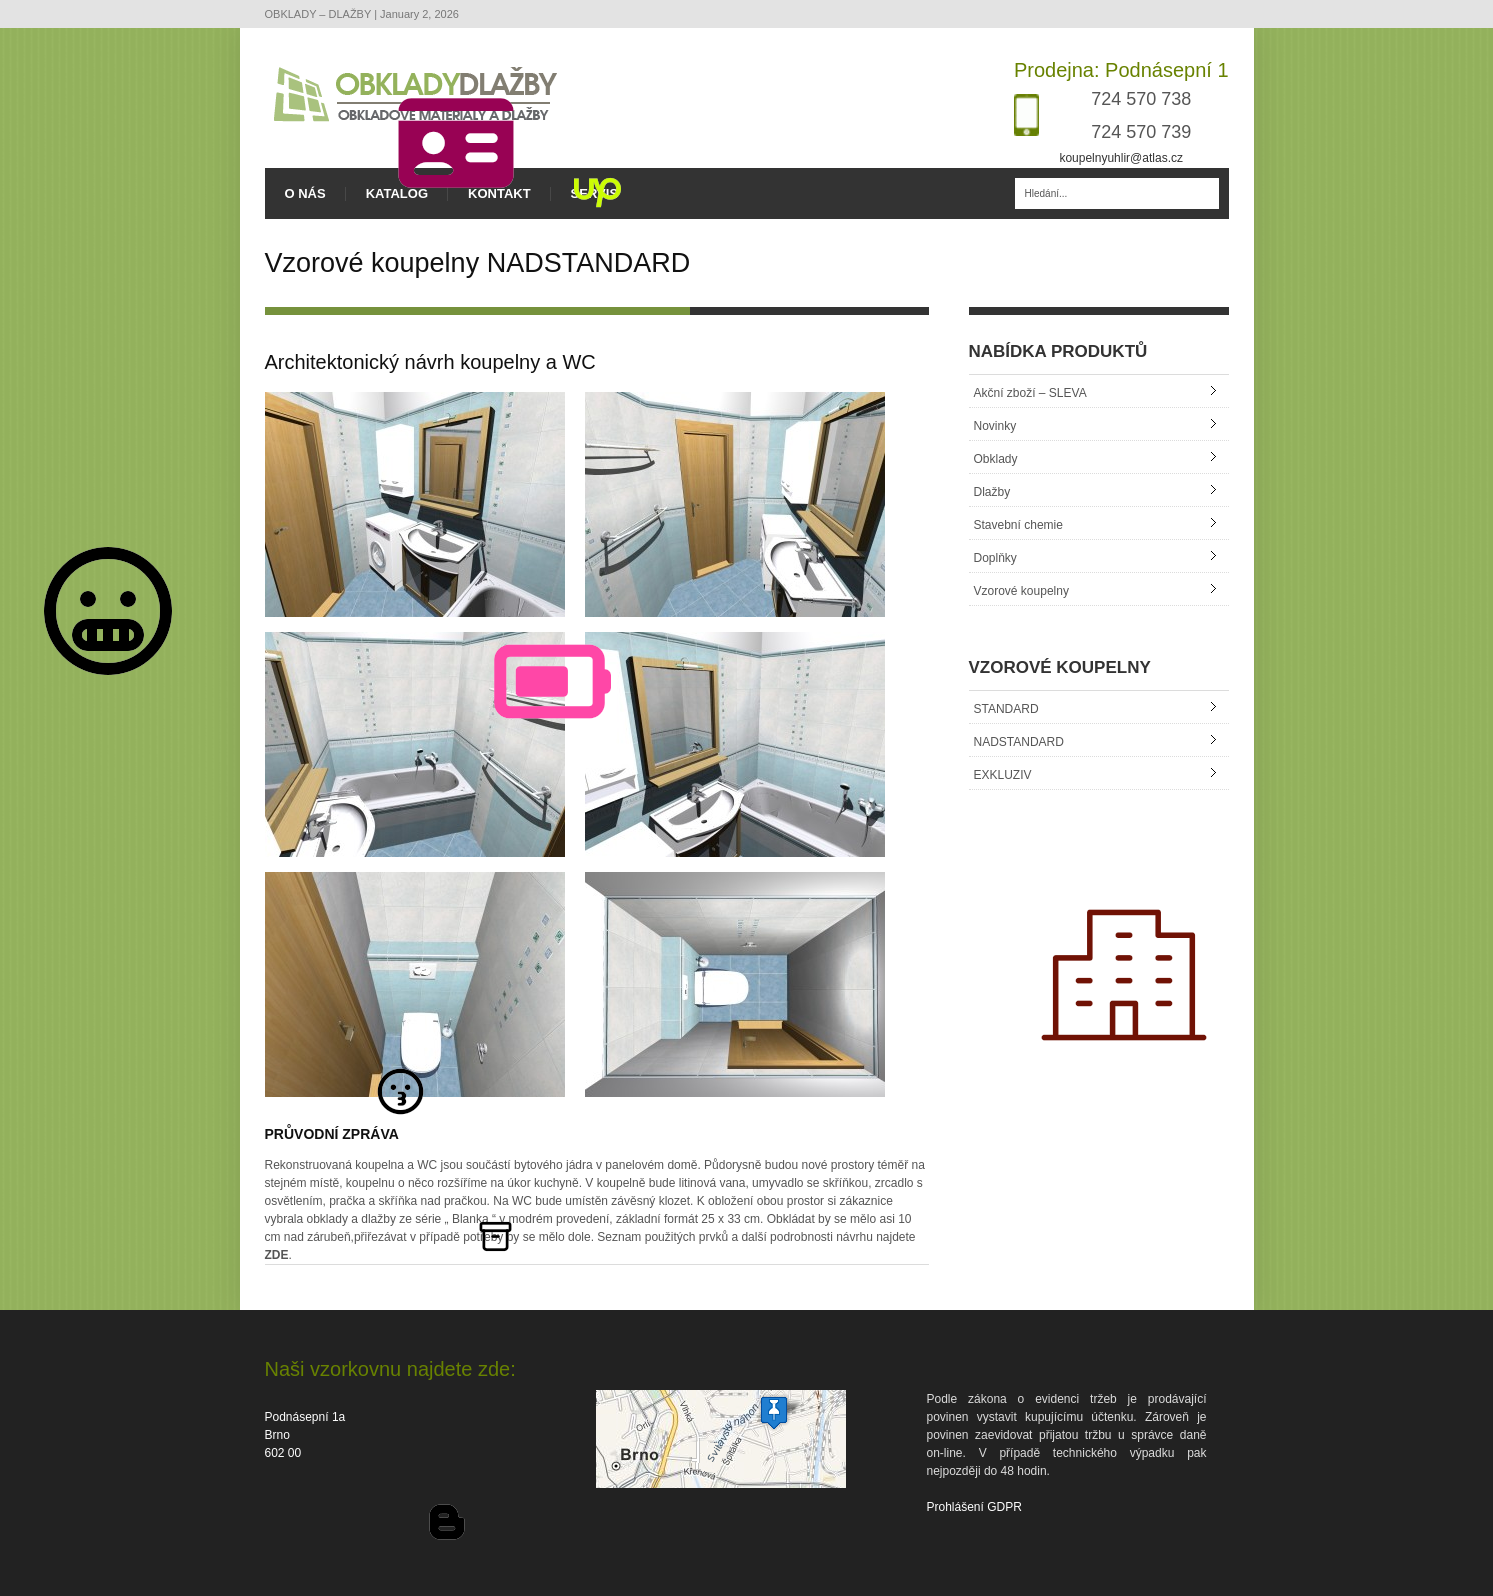  I want to click on archive this item, so click(495, 1236).